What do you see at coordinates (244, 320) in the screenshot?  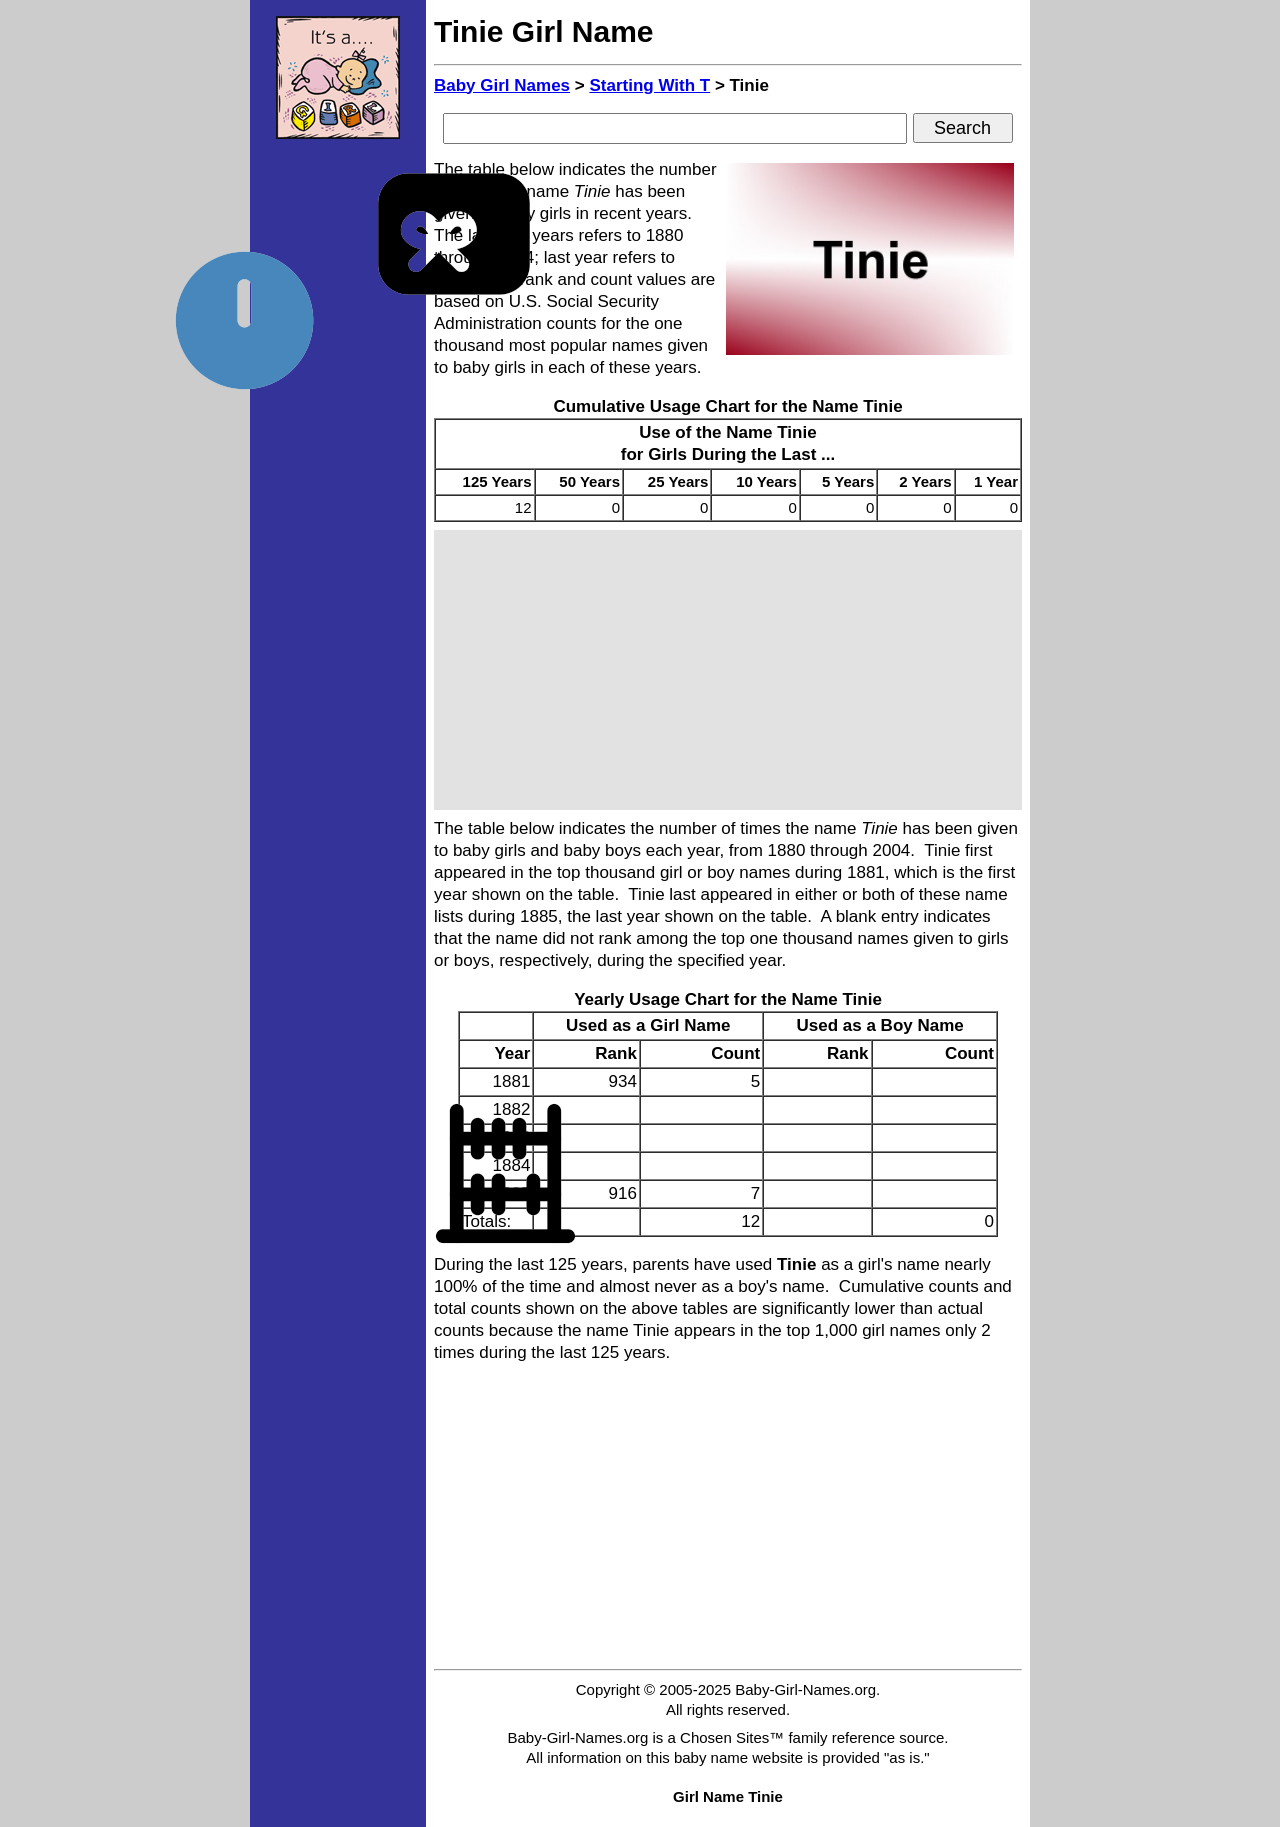 I see `indicates 12 o'clock or noon/midnight` at bounding box center [244, 320].